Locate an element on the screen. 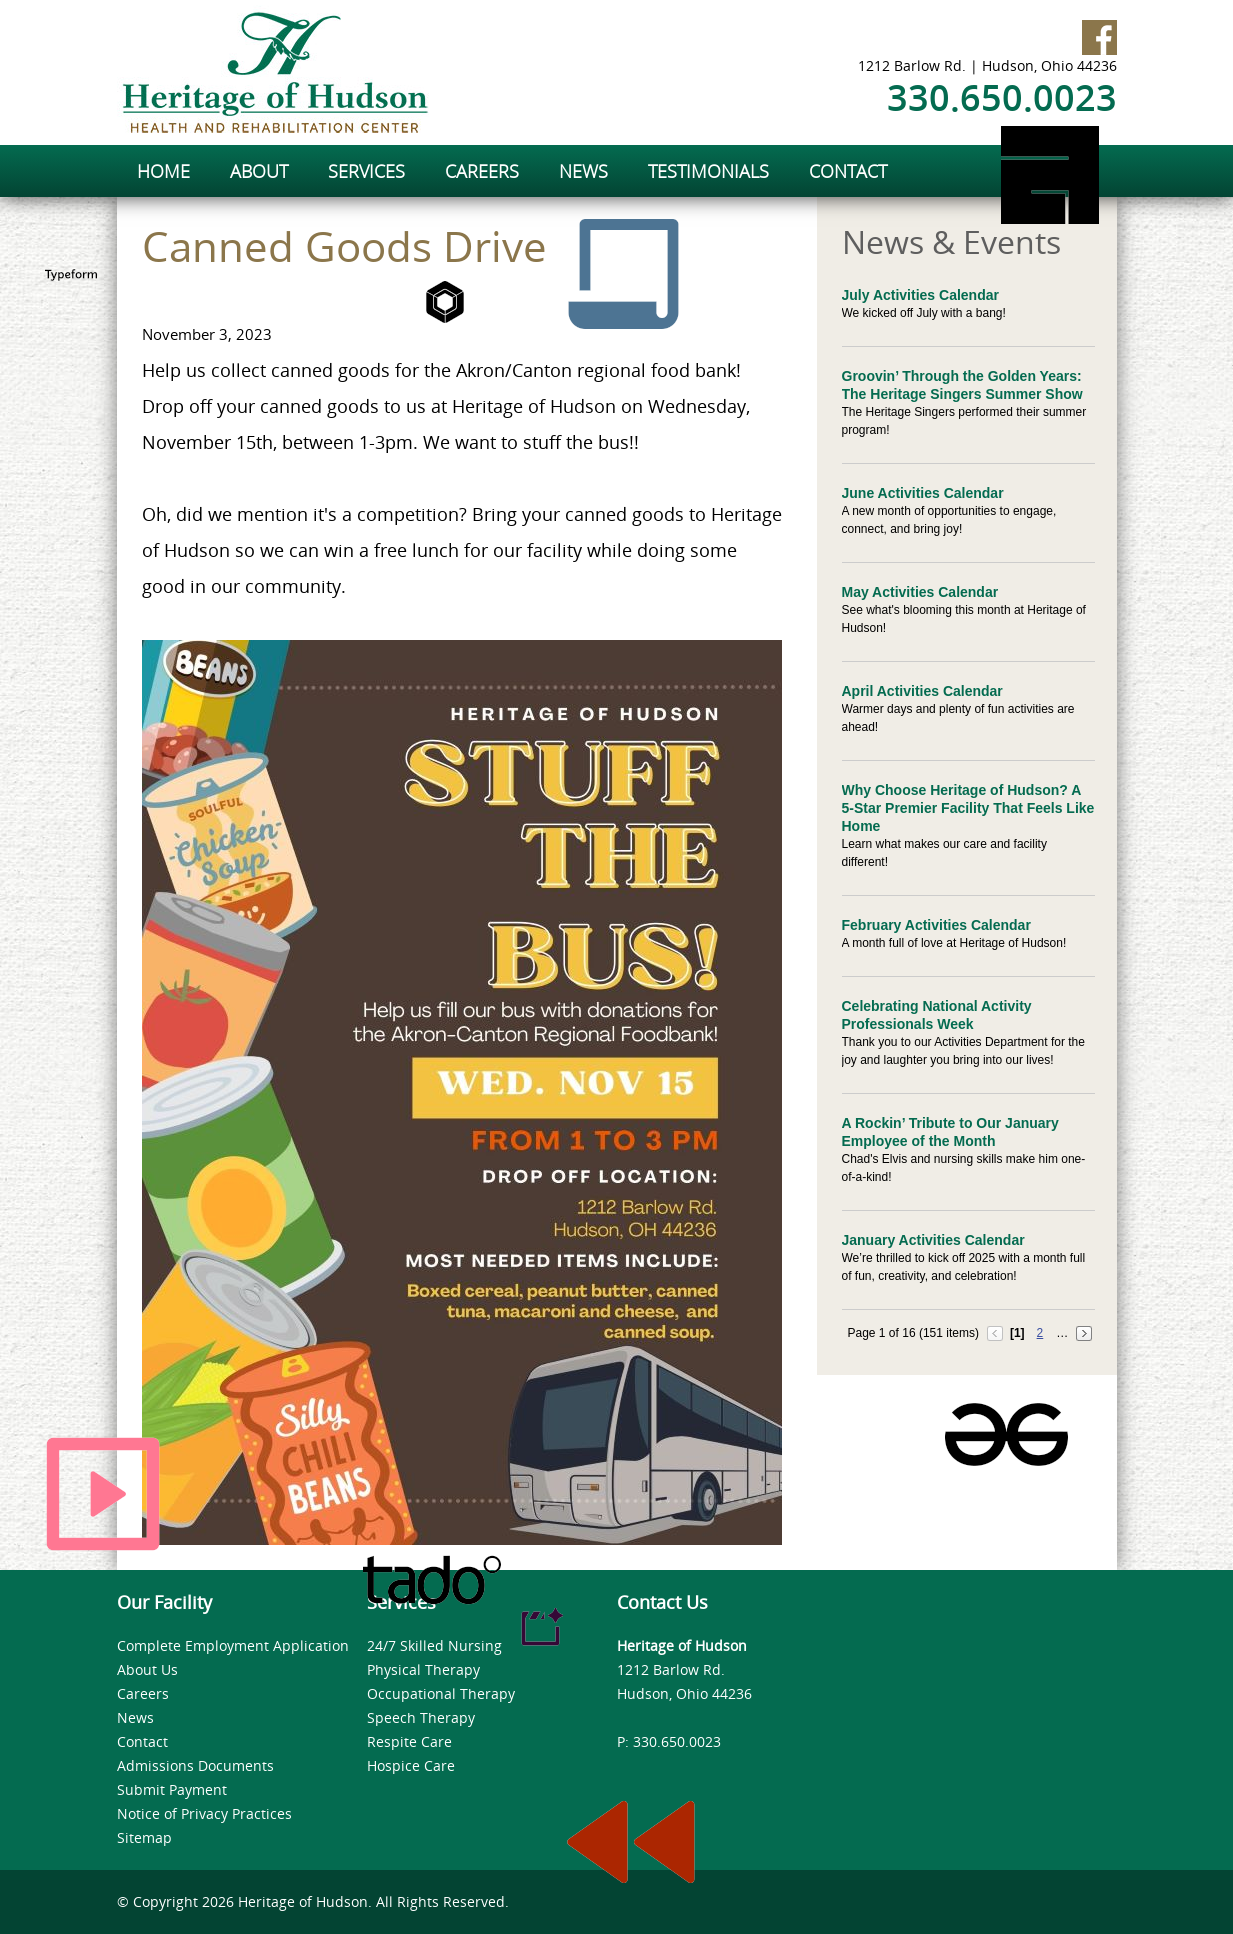 This screenshot has width=1233, height=1934. Typeform logo is located at coordinates (71, 275).